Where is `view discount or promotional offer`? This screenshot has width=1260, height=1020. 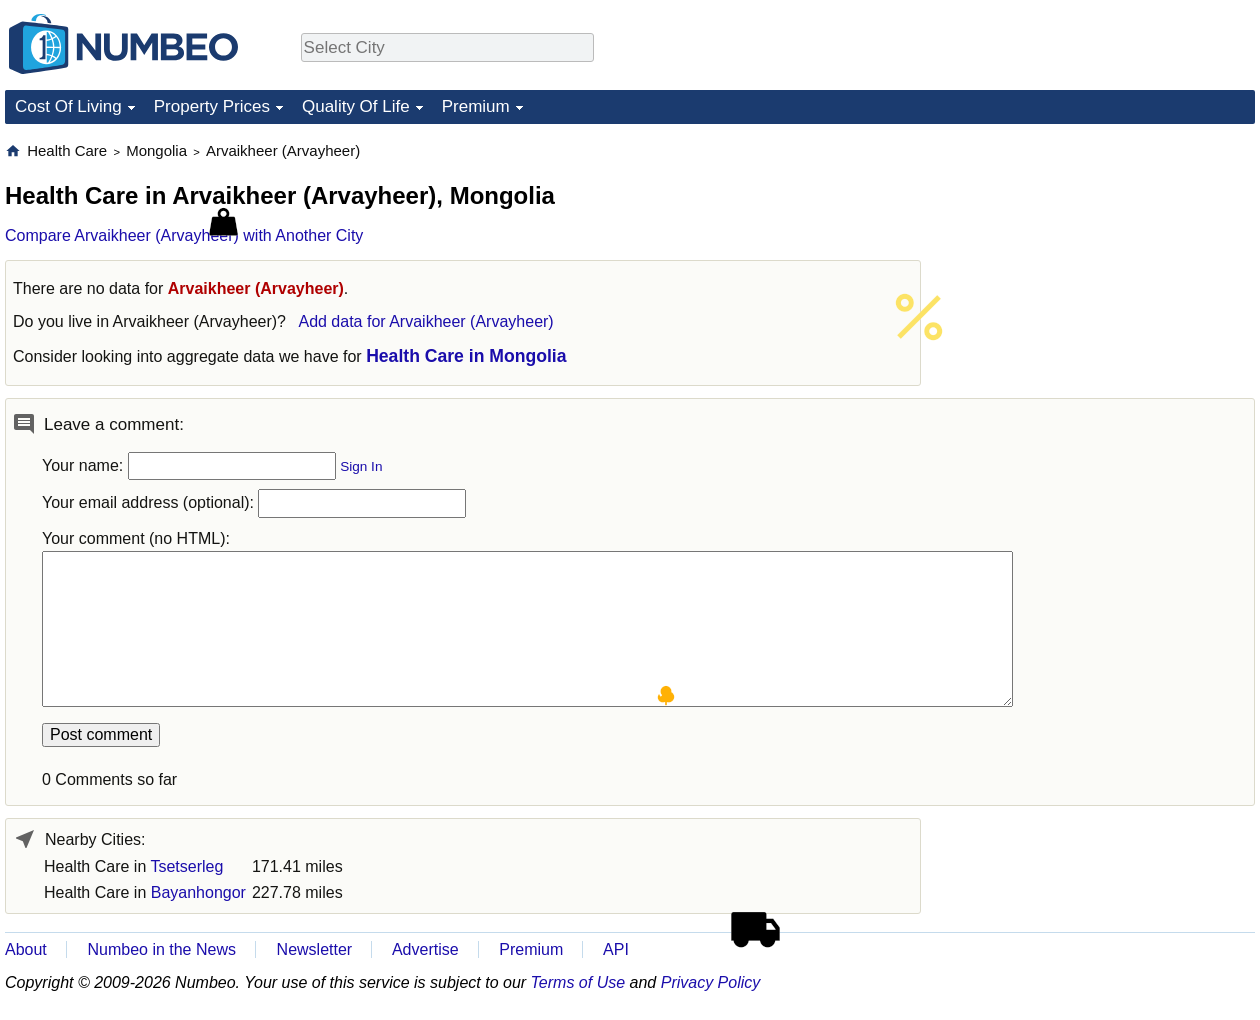
view discount or promotional offer is located at coordinates (919, 317).